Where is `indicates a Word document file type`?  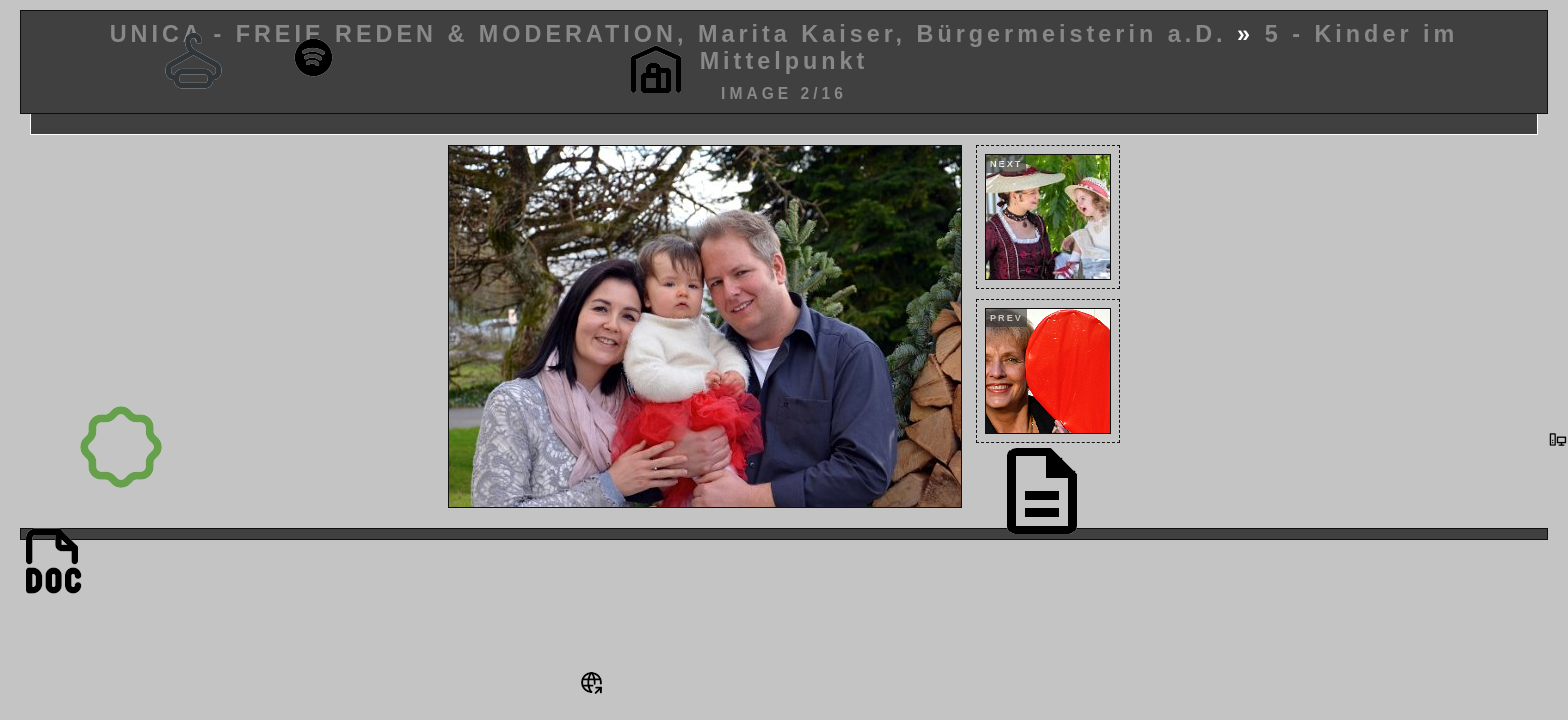
indicates a Word document file type is located at coordinates (52, 561).